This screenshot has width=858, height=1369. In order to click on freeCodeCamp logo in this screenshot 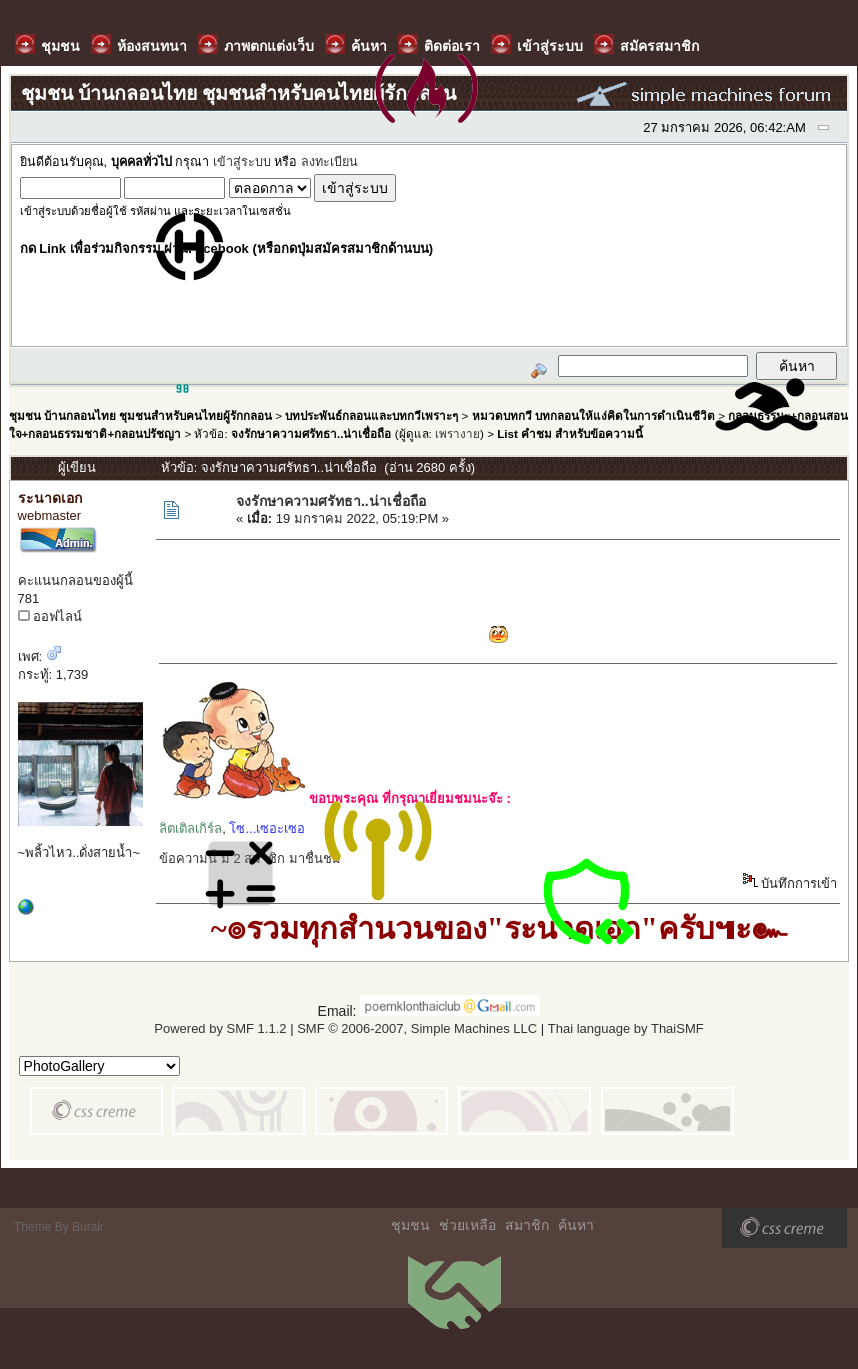, I will do `click(426, 88)`.